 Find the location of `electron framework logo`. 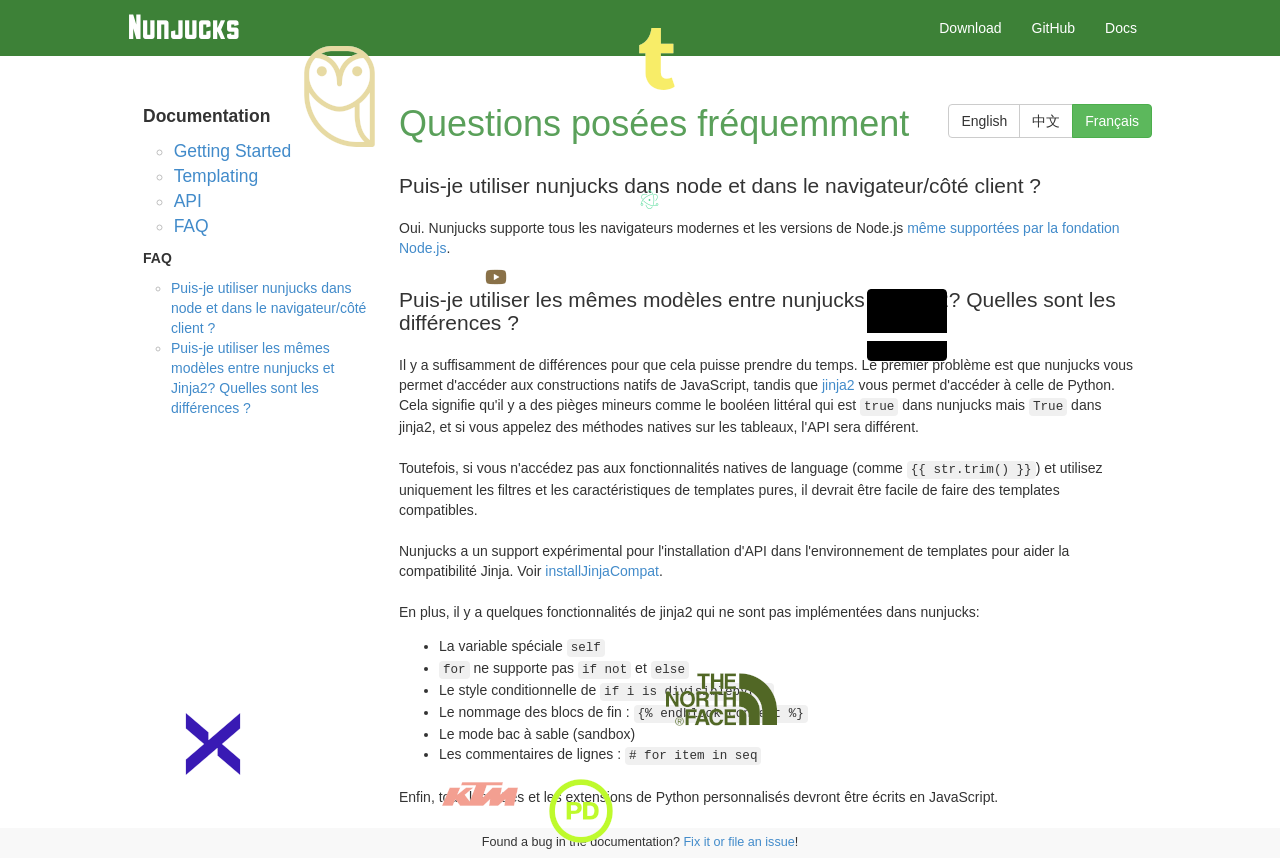

electron framework logo is located at coordinates (649, 199).